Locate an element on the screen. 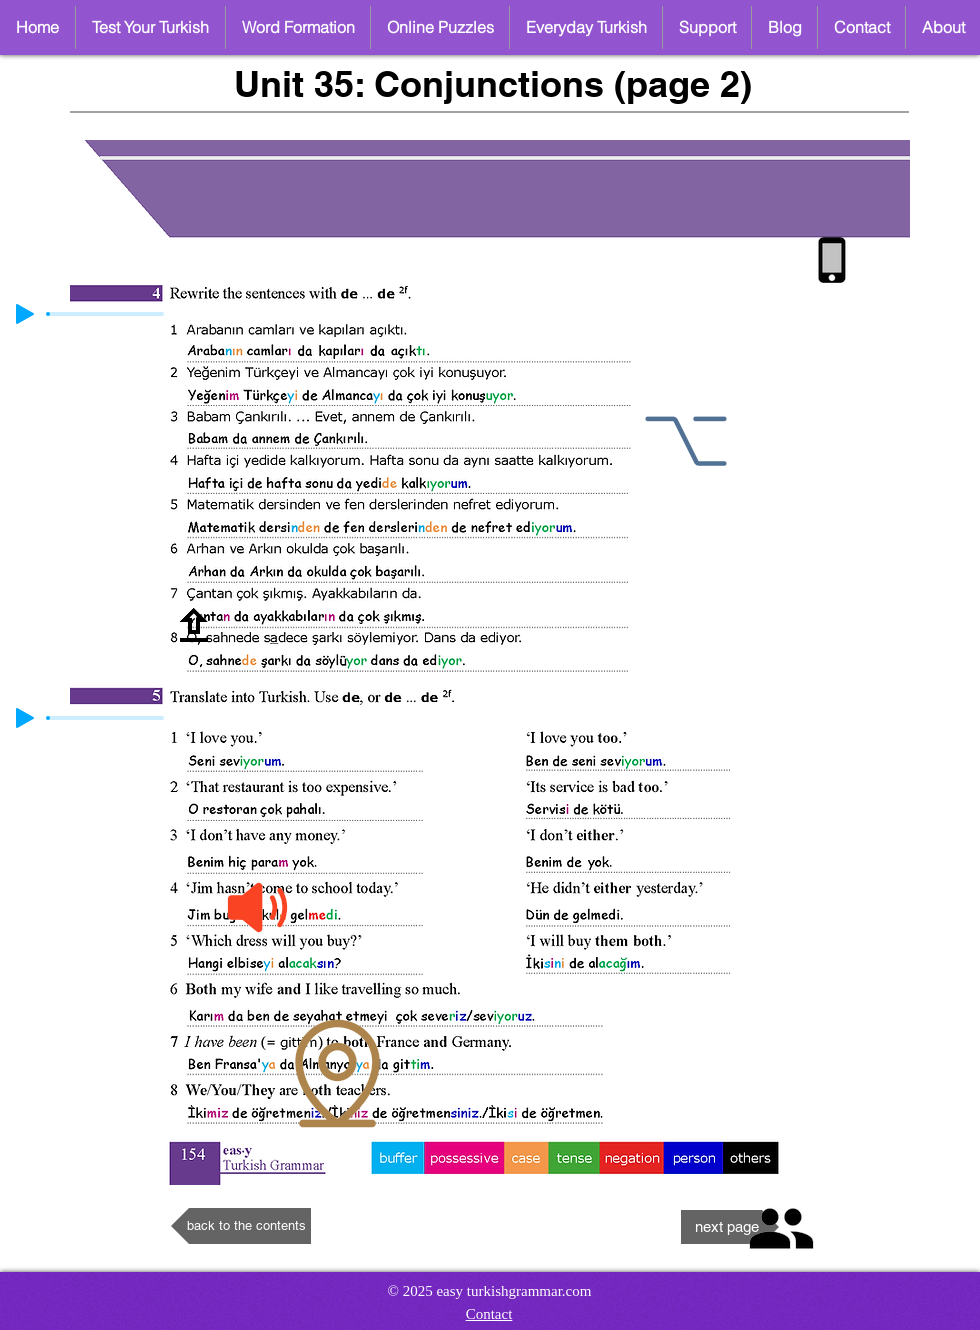 The width and height of the screenshot is (980, 1330). view group members is located at coordinates (781, 1228).